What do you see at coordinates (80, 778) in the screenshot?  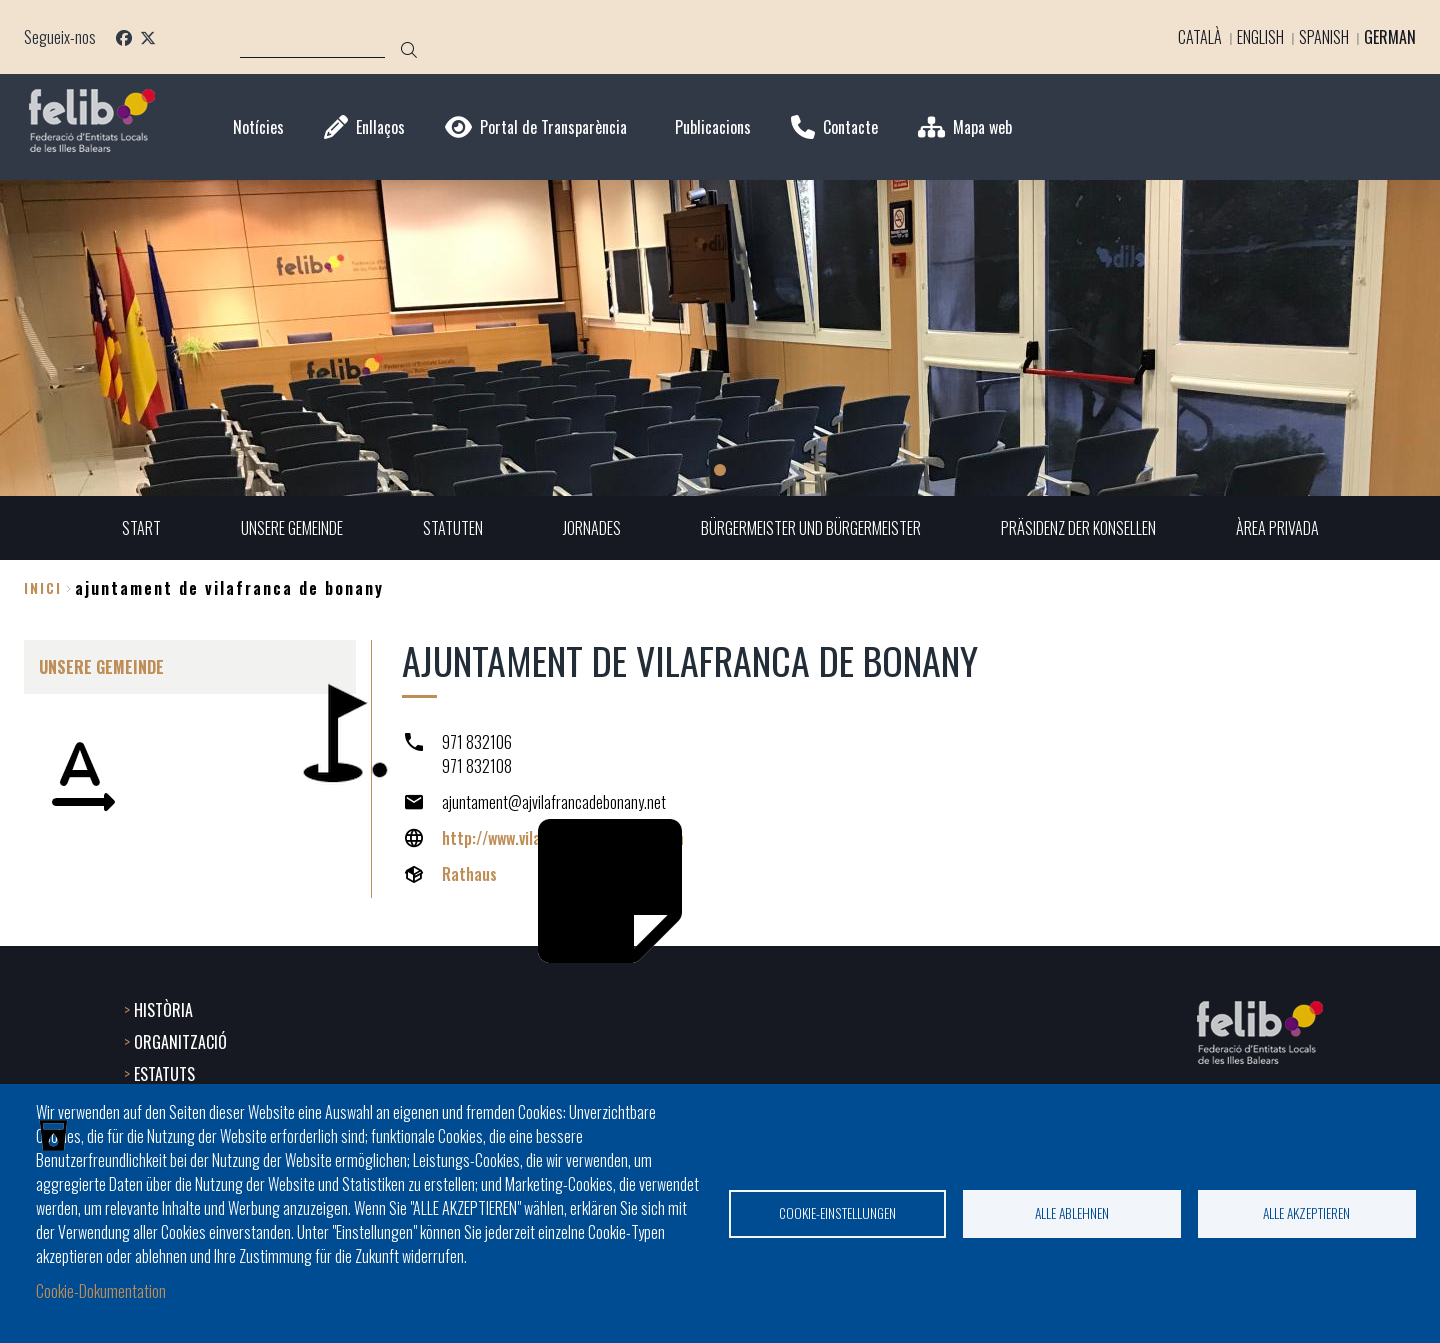 I see `set text to horizontal orientation` at bounding box center [80, 778].